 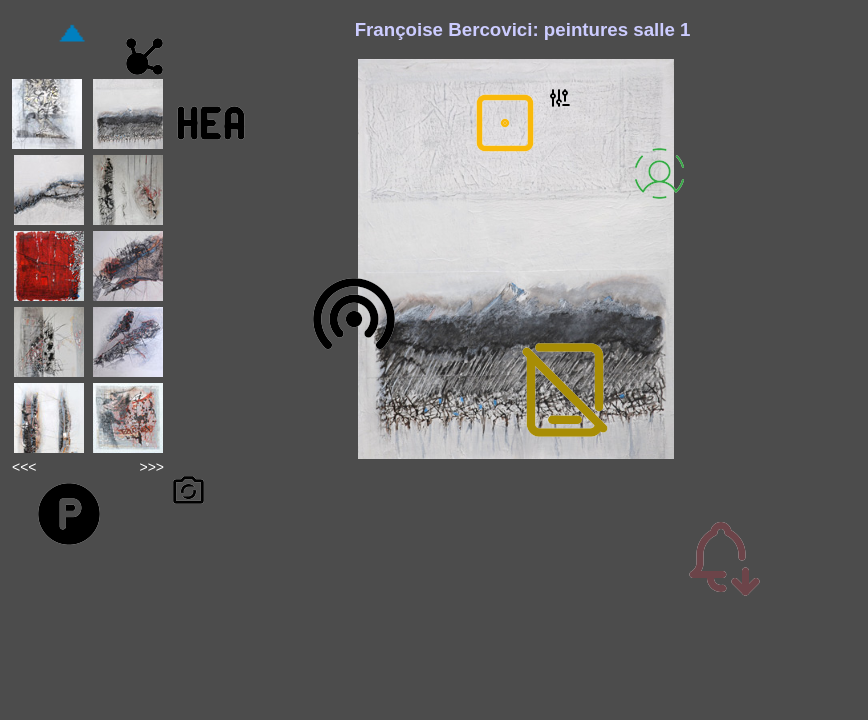 I want to click on user profile pending or incomplete, so click(x=659, y=173).